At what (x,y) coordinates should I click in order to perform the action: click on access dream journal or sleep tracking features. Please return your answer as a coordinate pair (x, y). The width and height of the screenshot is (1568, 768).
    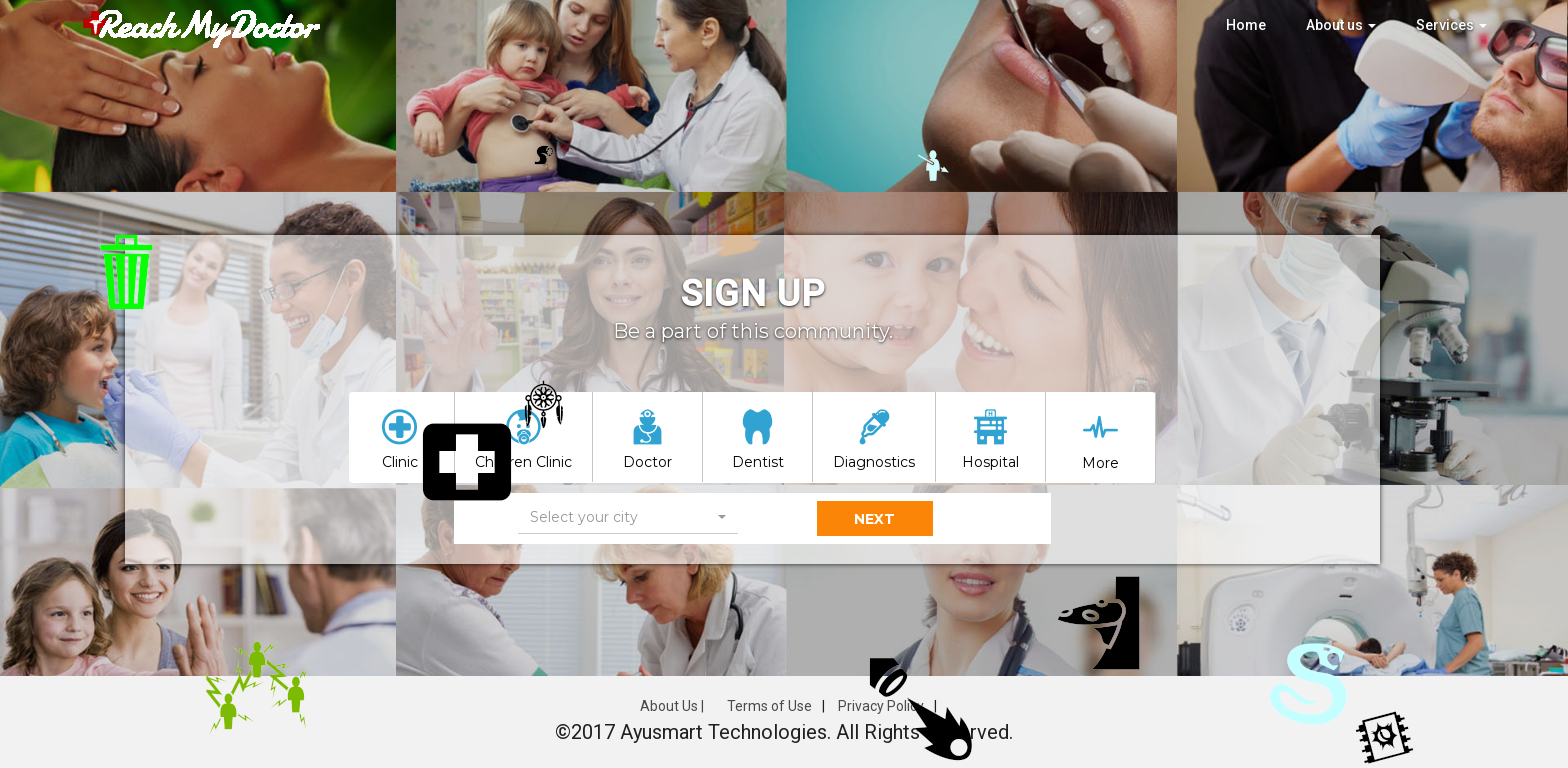
    Looking at the image, I should click on (543, 404).